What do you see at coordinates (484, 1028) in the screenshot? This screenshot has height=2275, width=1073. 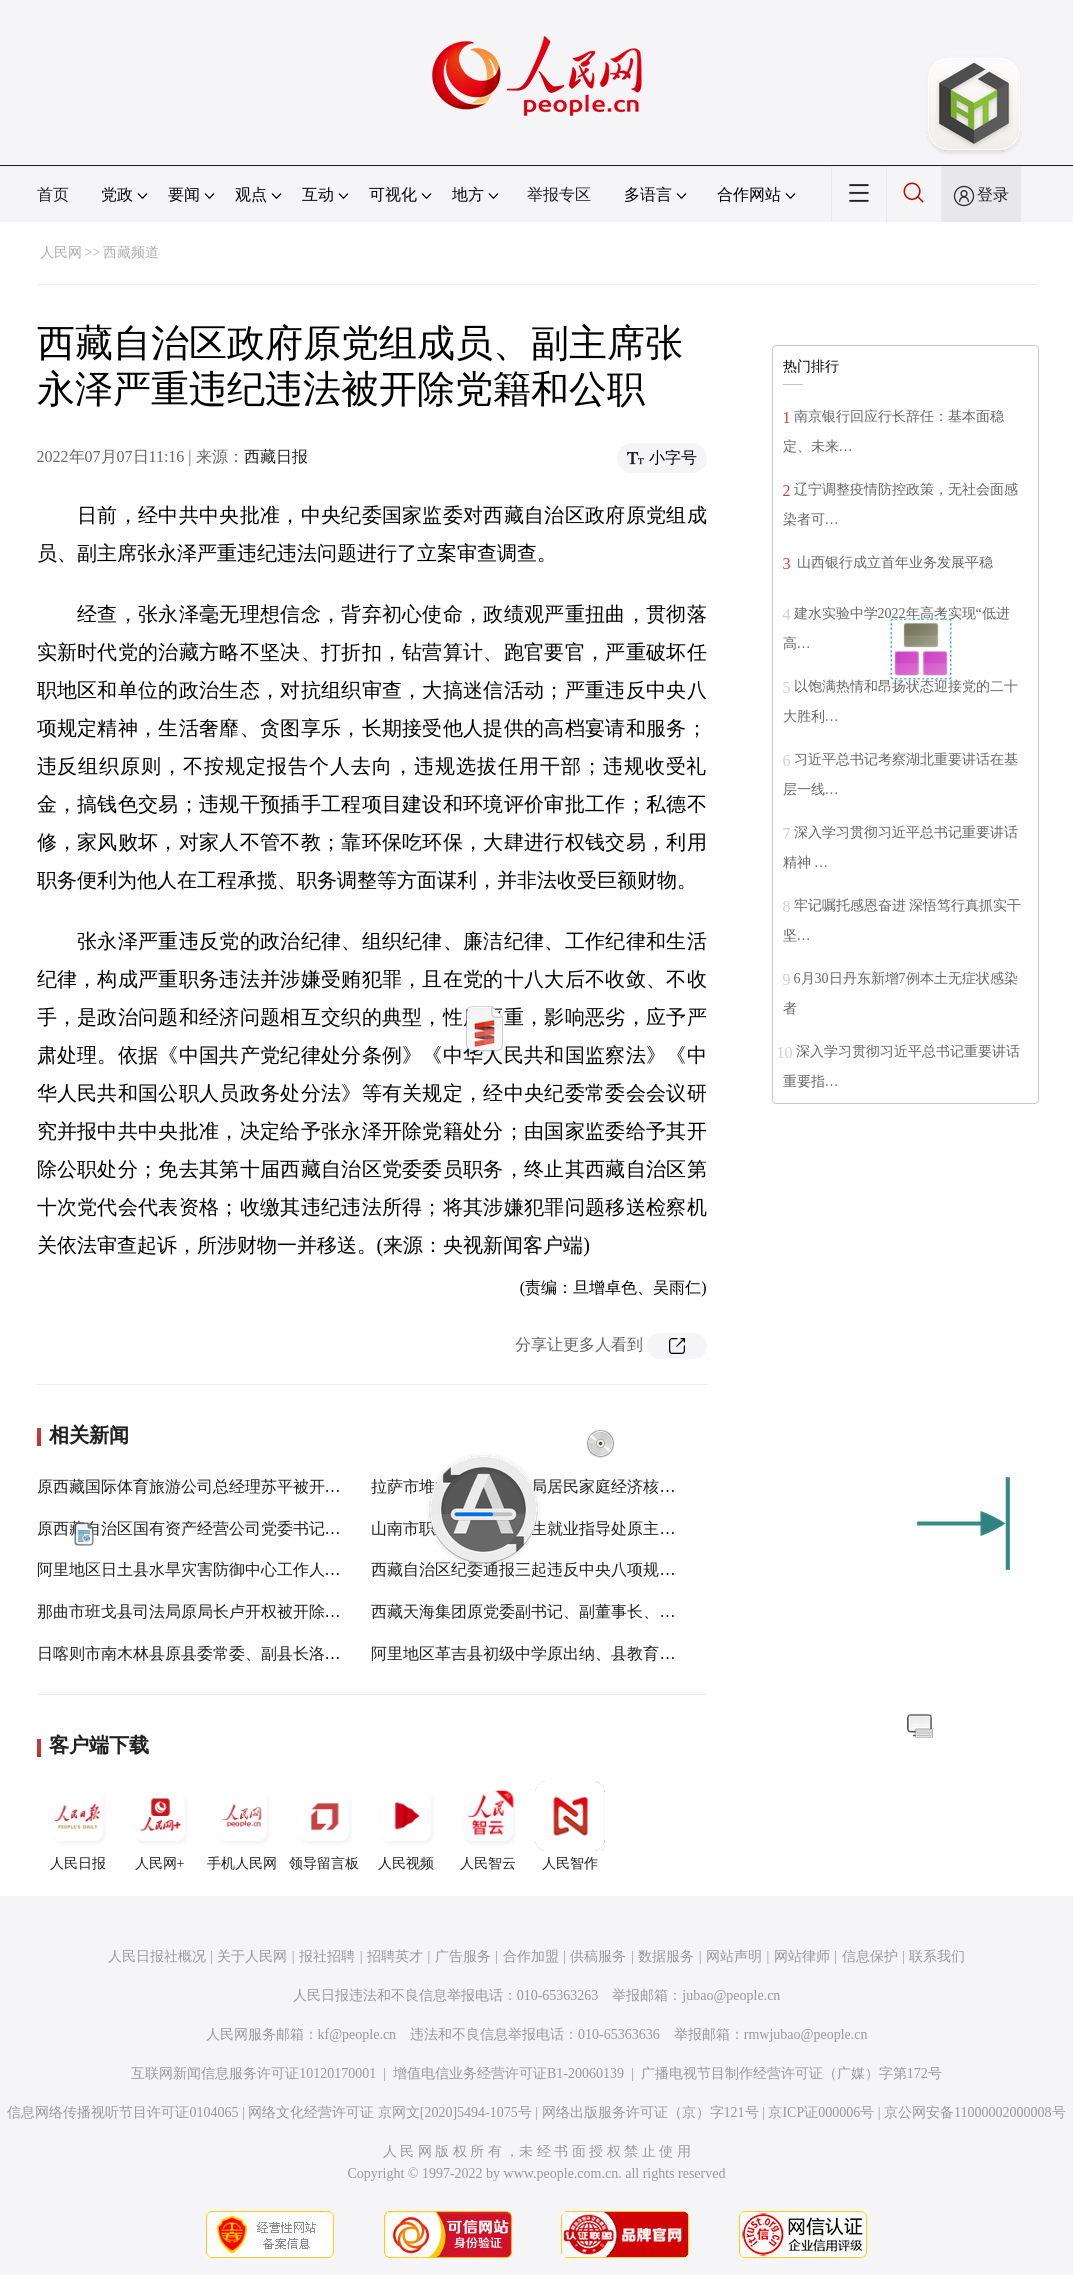 I see `a scala programming language source file` at bounding box center [484, 1028].